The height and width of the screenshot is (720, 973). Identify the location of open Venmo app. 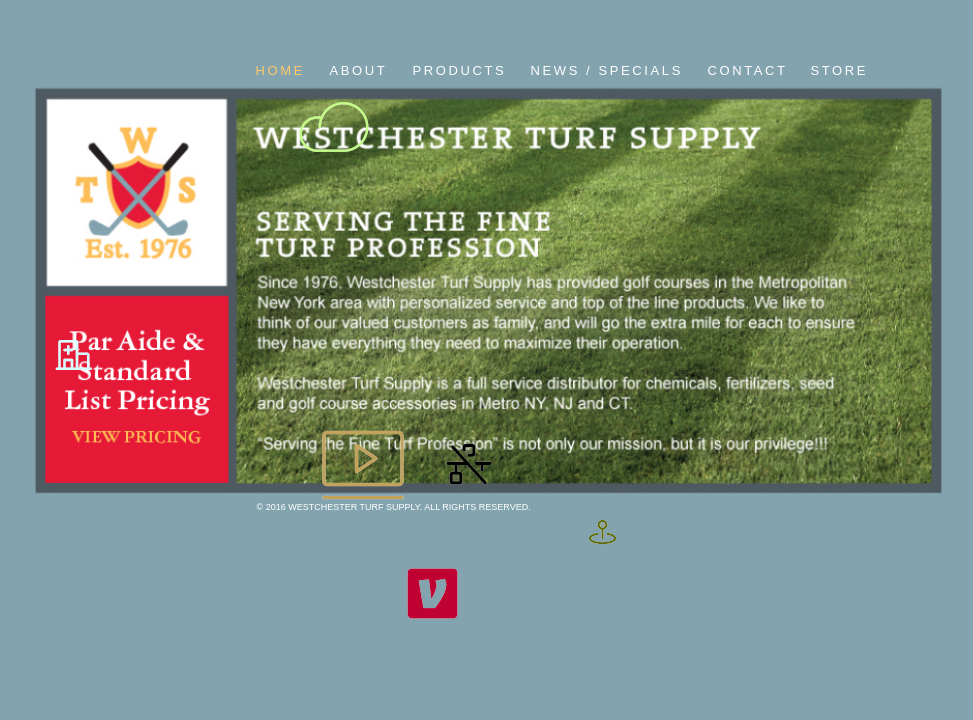
(432, 593).